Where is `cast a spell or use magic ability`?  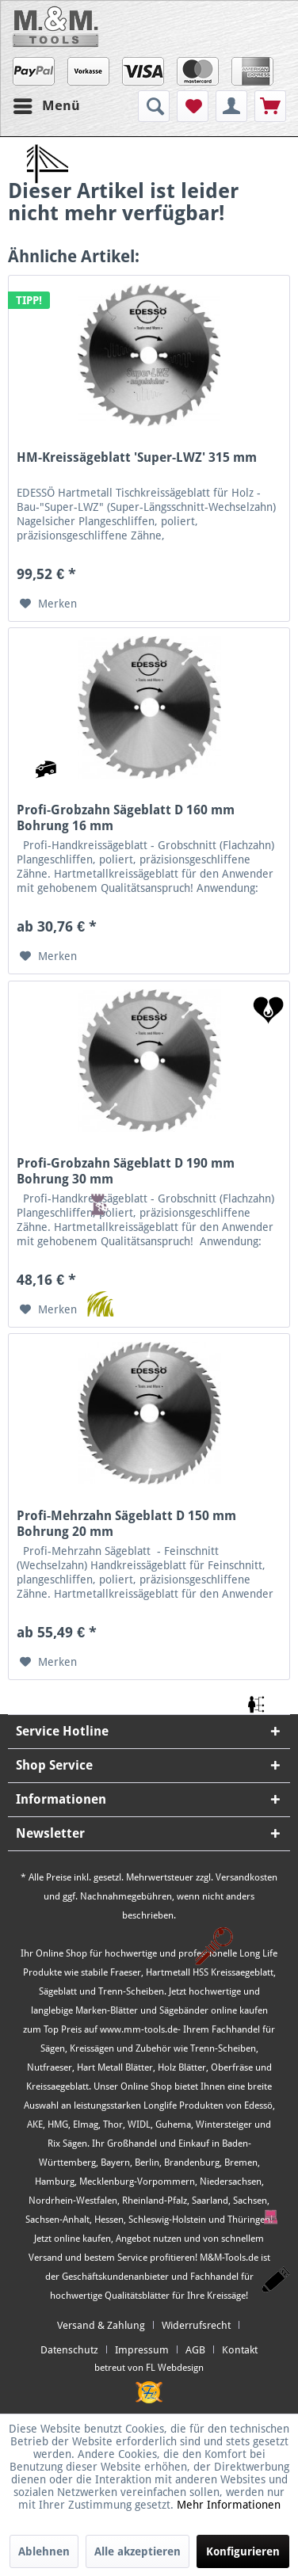
cast a spell or use magic ability is located at coordinates (216, 1944).